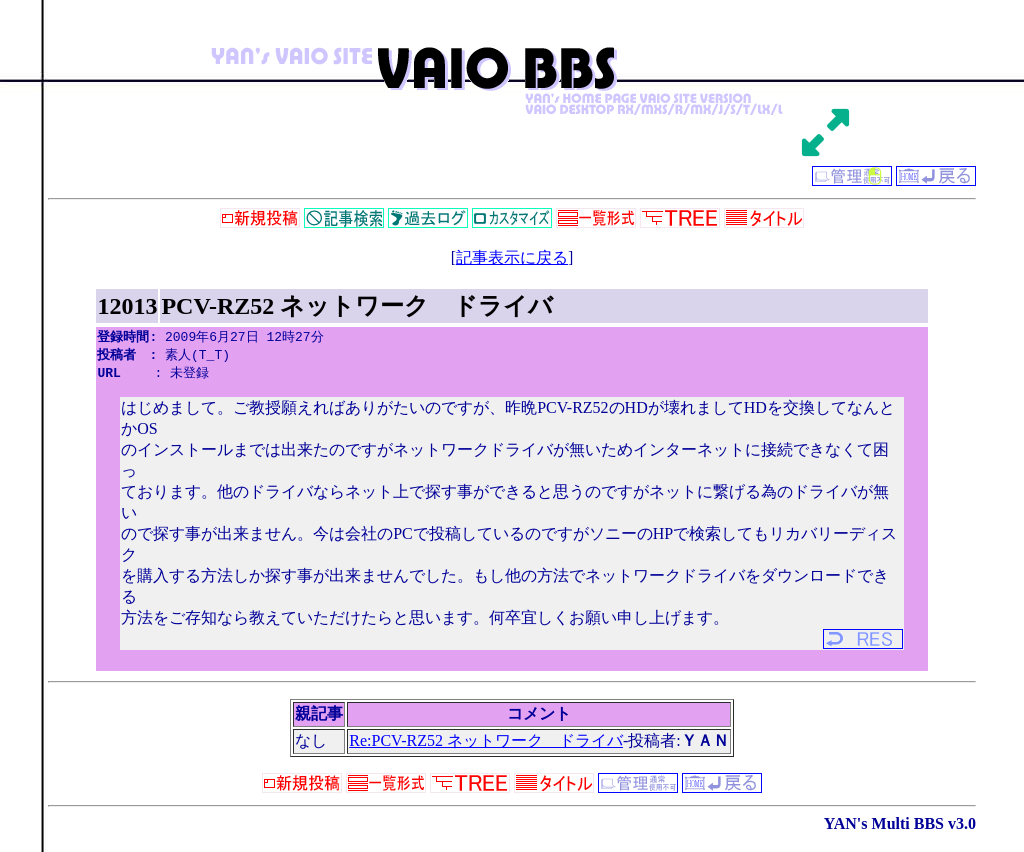 This screenshot has height=852, width=1024. Describe the element at coordinates (875, 176) in the screenshot. I see `left mouse button click action` at that location.